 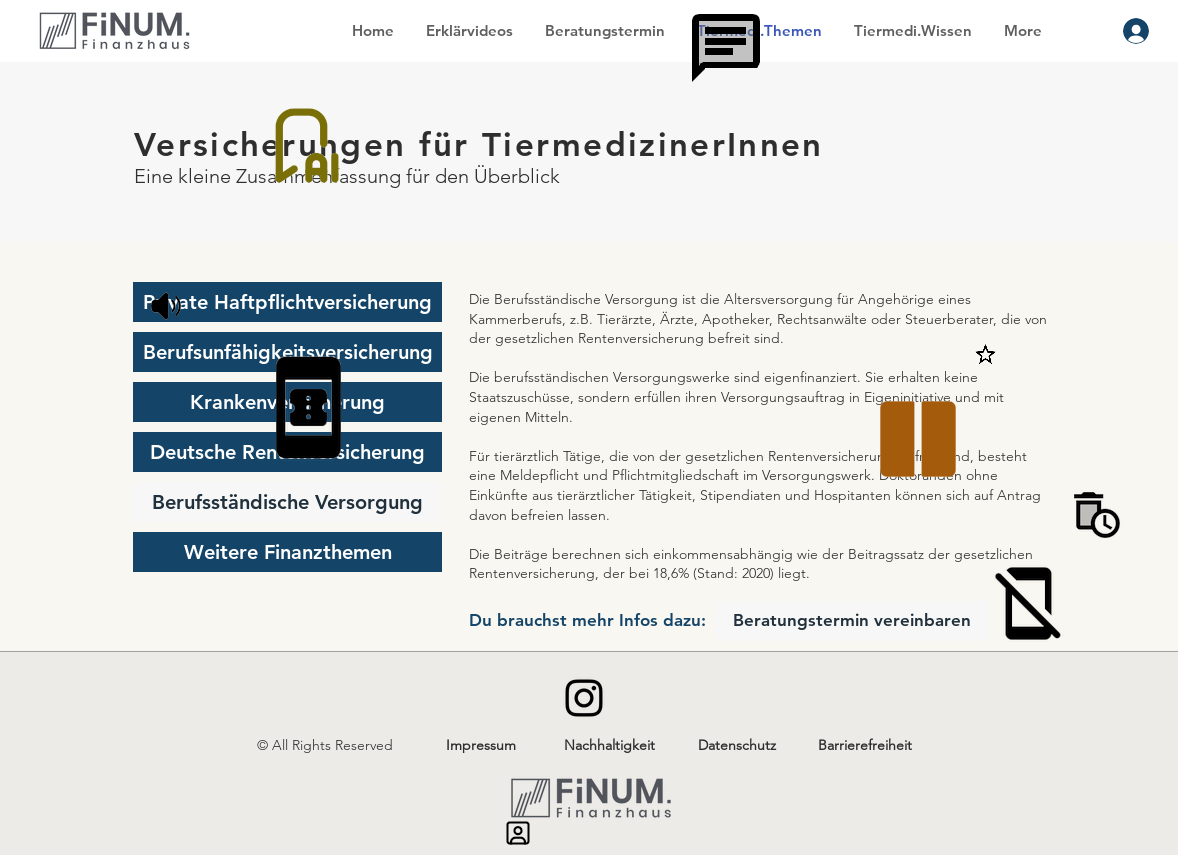 What do you see at coordinates (1028, 603) in the screenshot?
I see `mobile device is disabled or unavailable` at bounding box center [1028, 603].